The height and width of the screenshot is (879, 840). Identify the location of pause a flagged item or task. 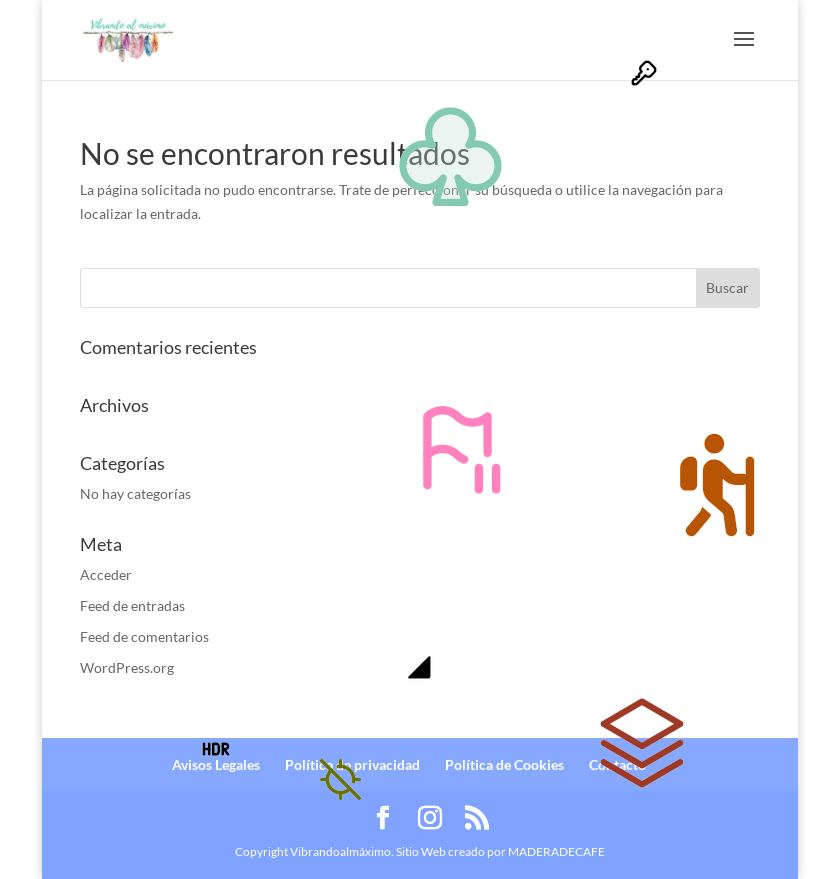
(457, 446).